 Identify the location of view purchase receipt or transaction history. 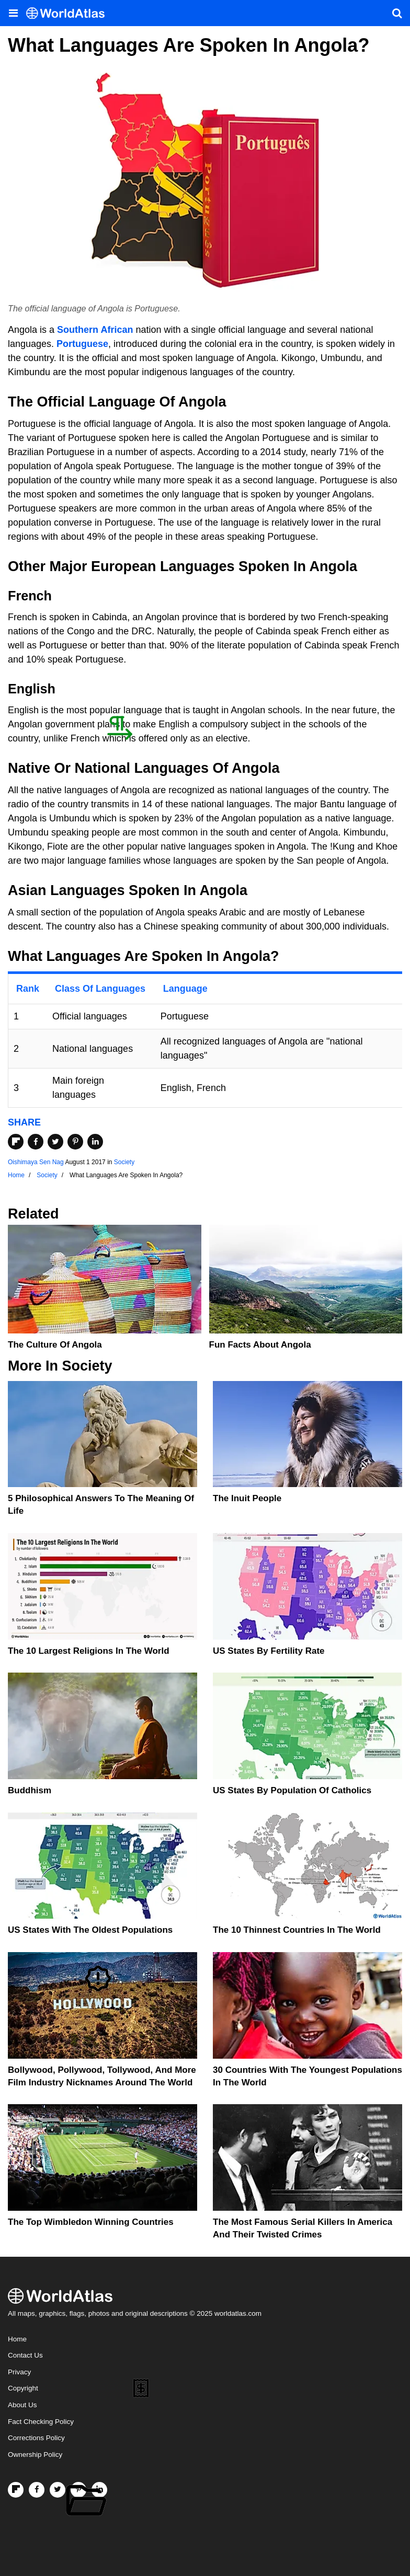
(141, 2388).